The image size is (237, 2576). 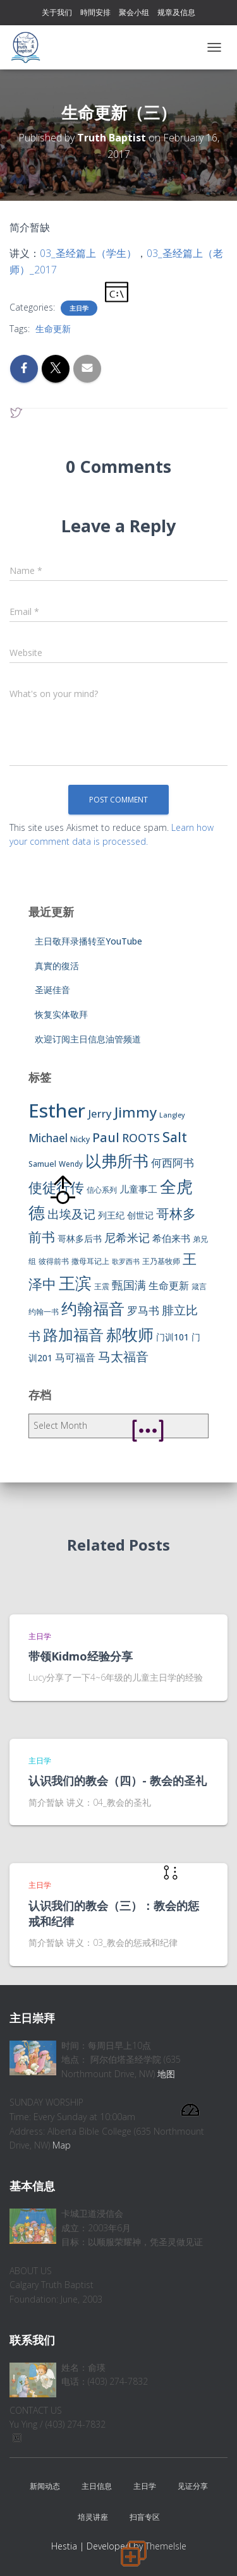 What do you see at coordinates (148, 1431) in the screenshot?
I see `wrap selected code with a snippet or block` at bounding box center [148, 1431].